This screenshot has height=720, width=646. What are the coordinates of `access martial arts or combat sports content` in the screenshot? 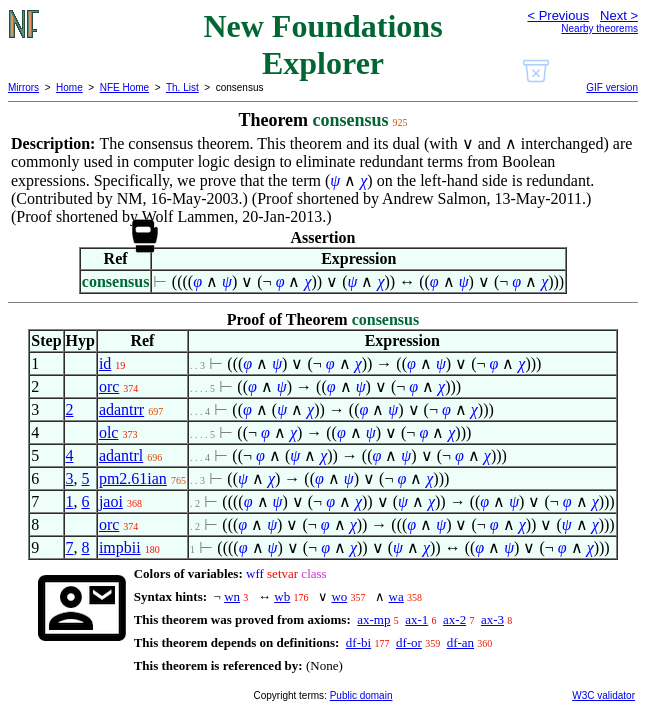 It's located at (145, 236).